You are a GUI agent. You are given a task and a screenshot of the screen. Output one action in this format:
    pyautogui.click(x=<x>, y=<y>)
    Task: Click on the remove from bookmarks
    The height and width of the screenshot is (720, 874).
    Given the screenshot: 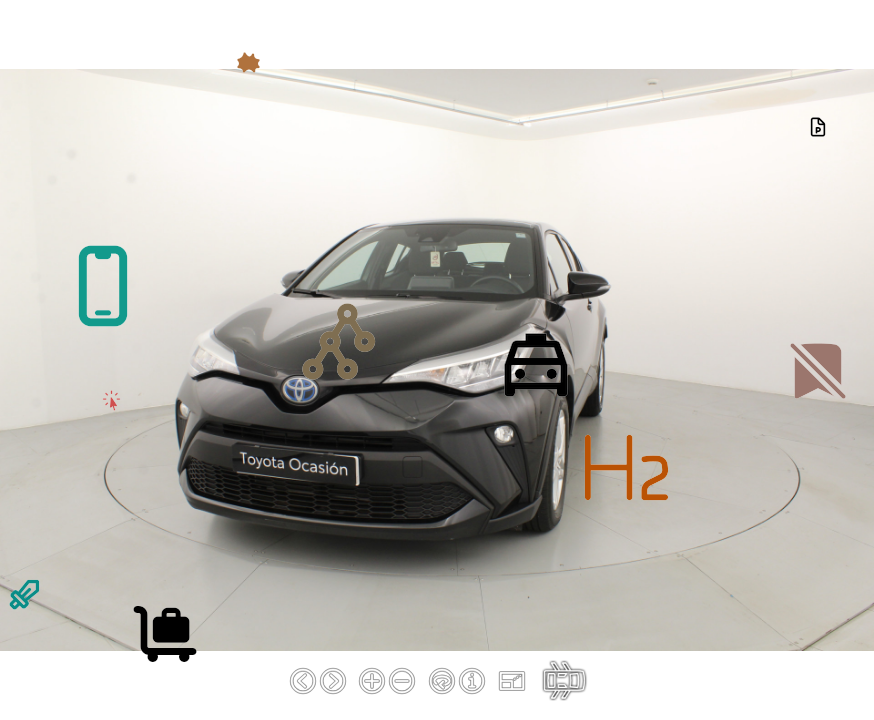 What is the action you would take?
    pyautogui.click(x=818, y=371)
    